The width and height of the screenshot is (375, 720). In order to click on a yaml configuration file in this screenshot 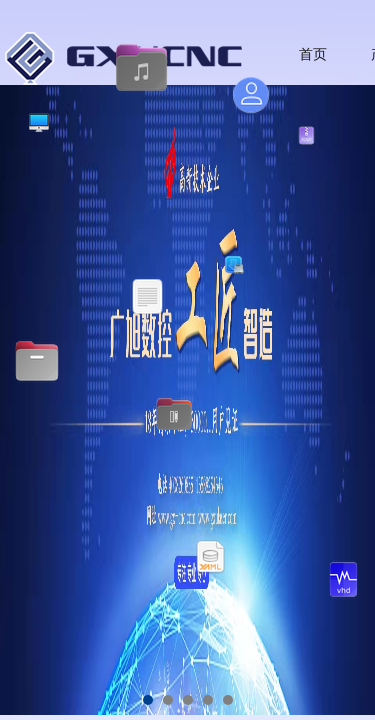, I will do `click(210, 556)`.